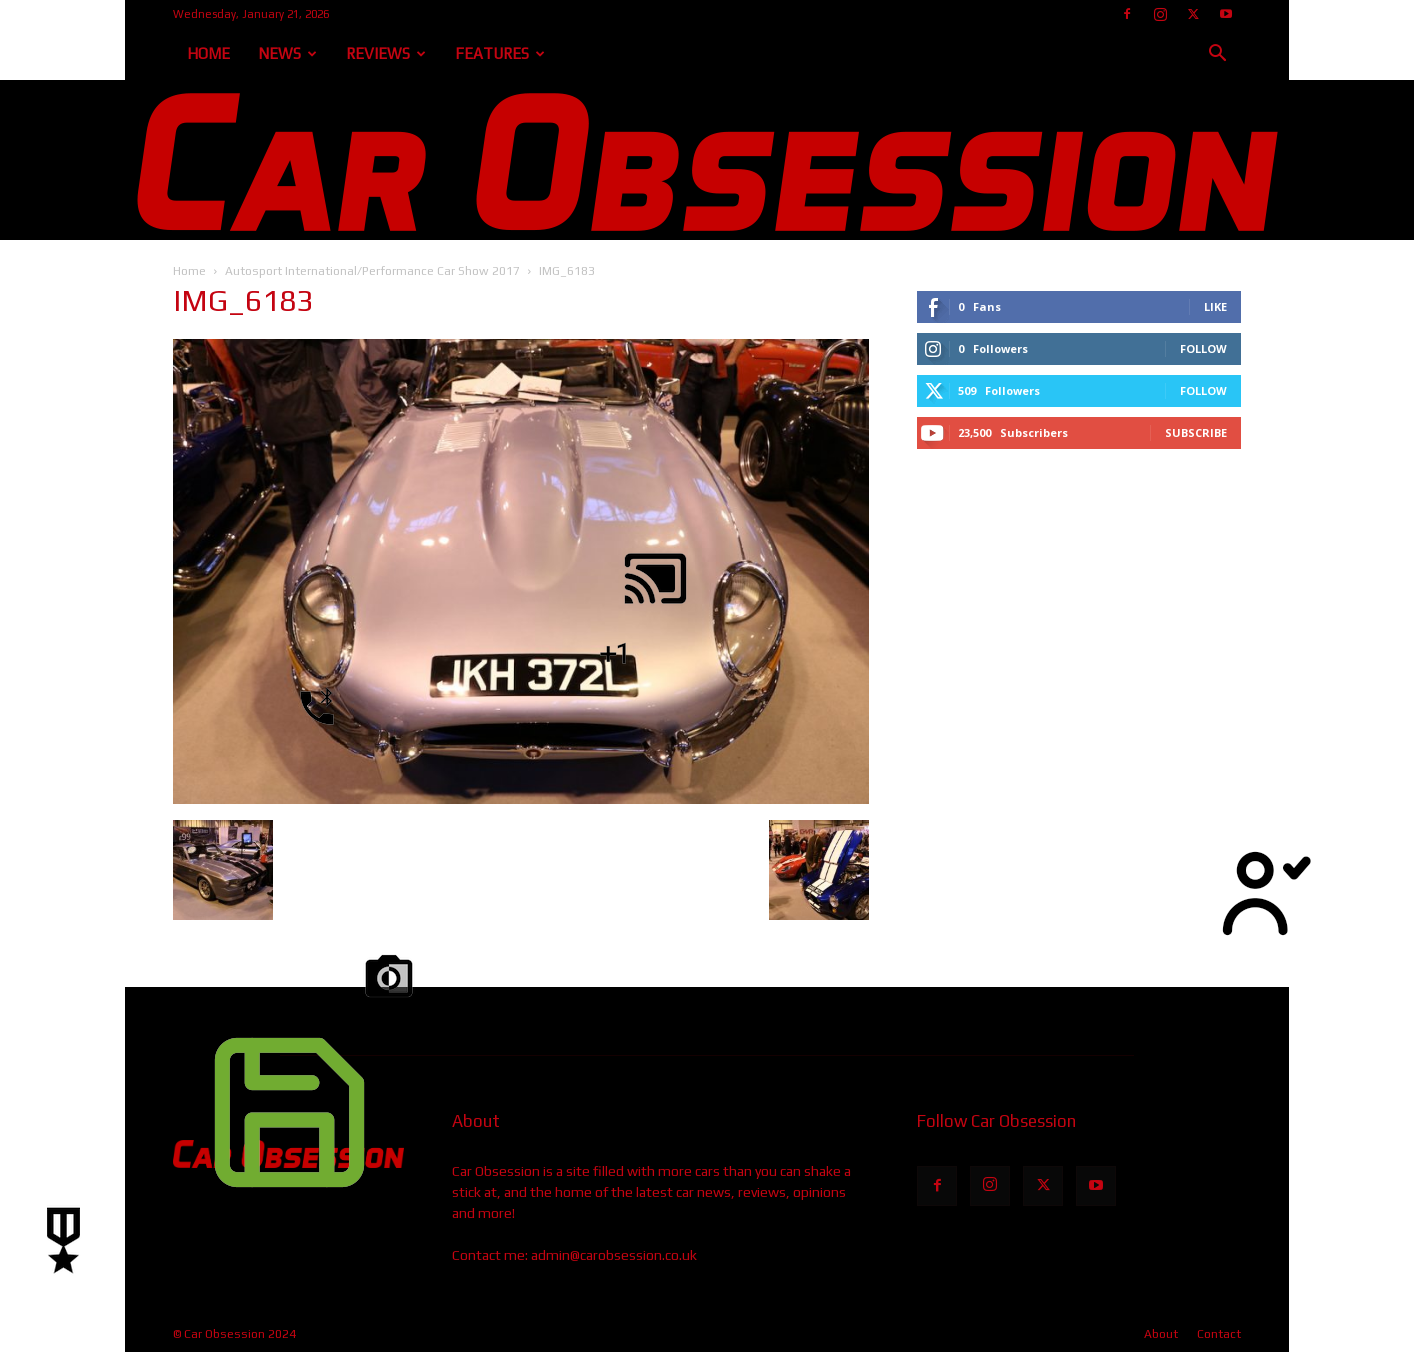  I want to click on user verification complete, so click(1264, 893).